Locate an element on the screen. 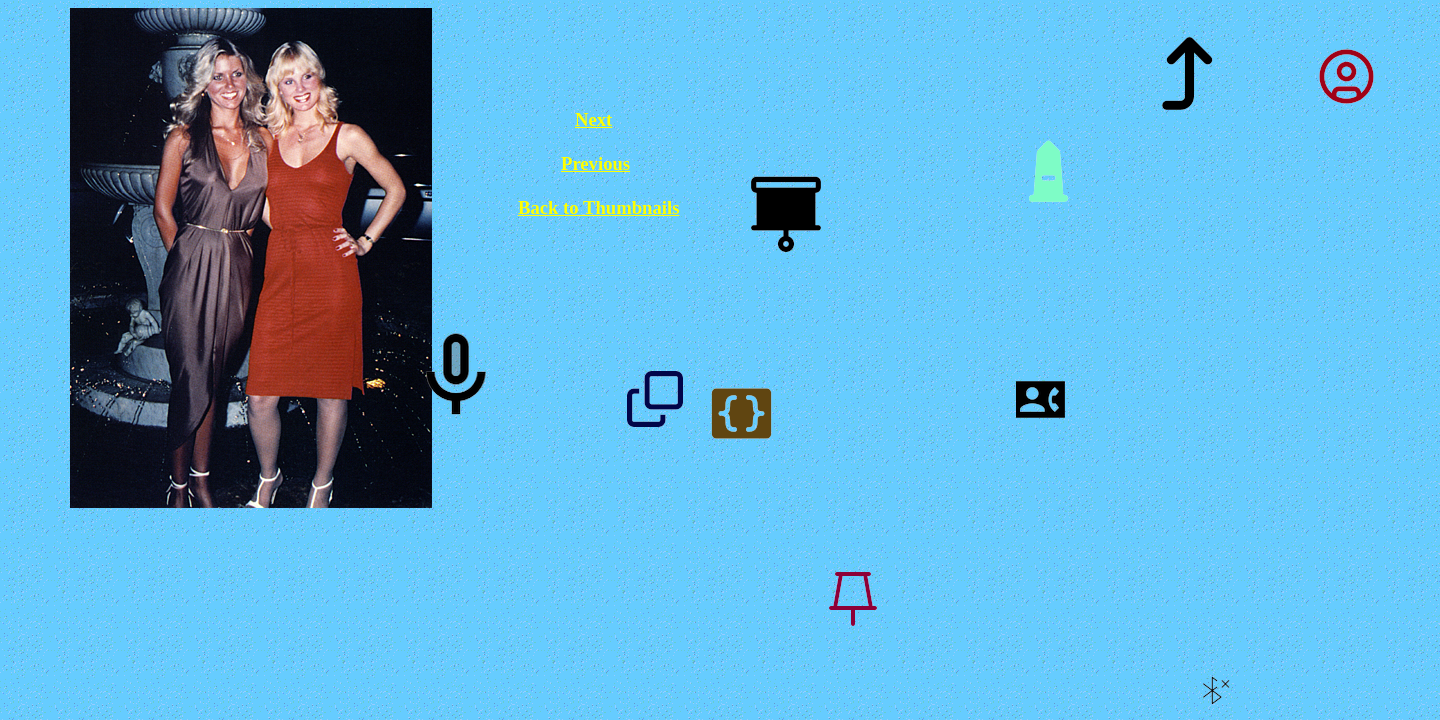 The width and height of the screenshot is (1440, 720). pin an item to keep it visible is located at coordinates (853, 596).